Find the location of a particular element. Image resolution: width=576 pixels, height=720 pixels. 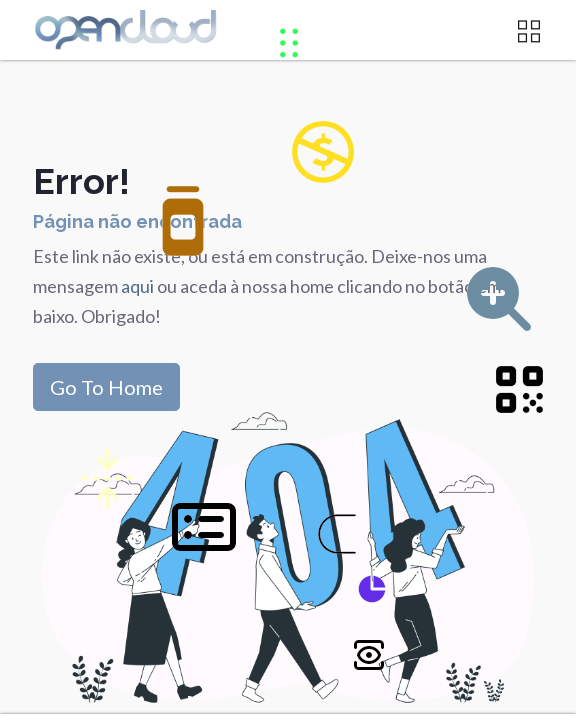

zoom in on content is located at coordinates (499, 299).